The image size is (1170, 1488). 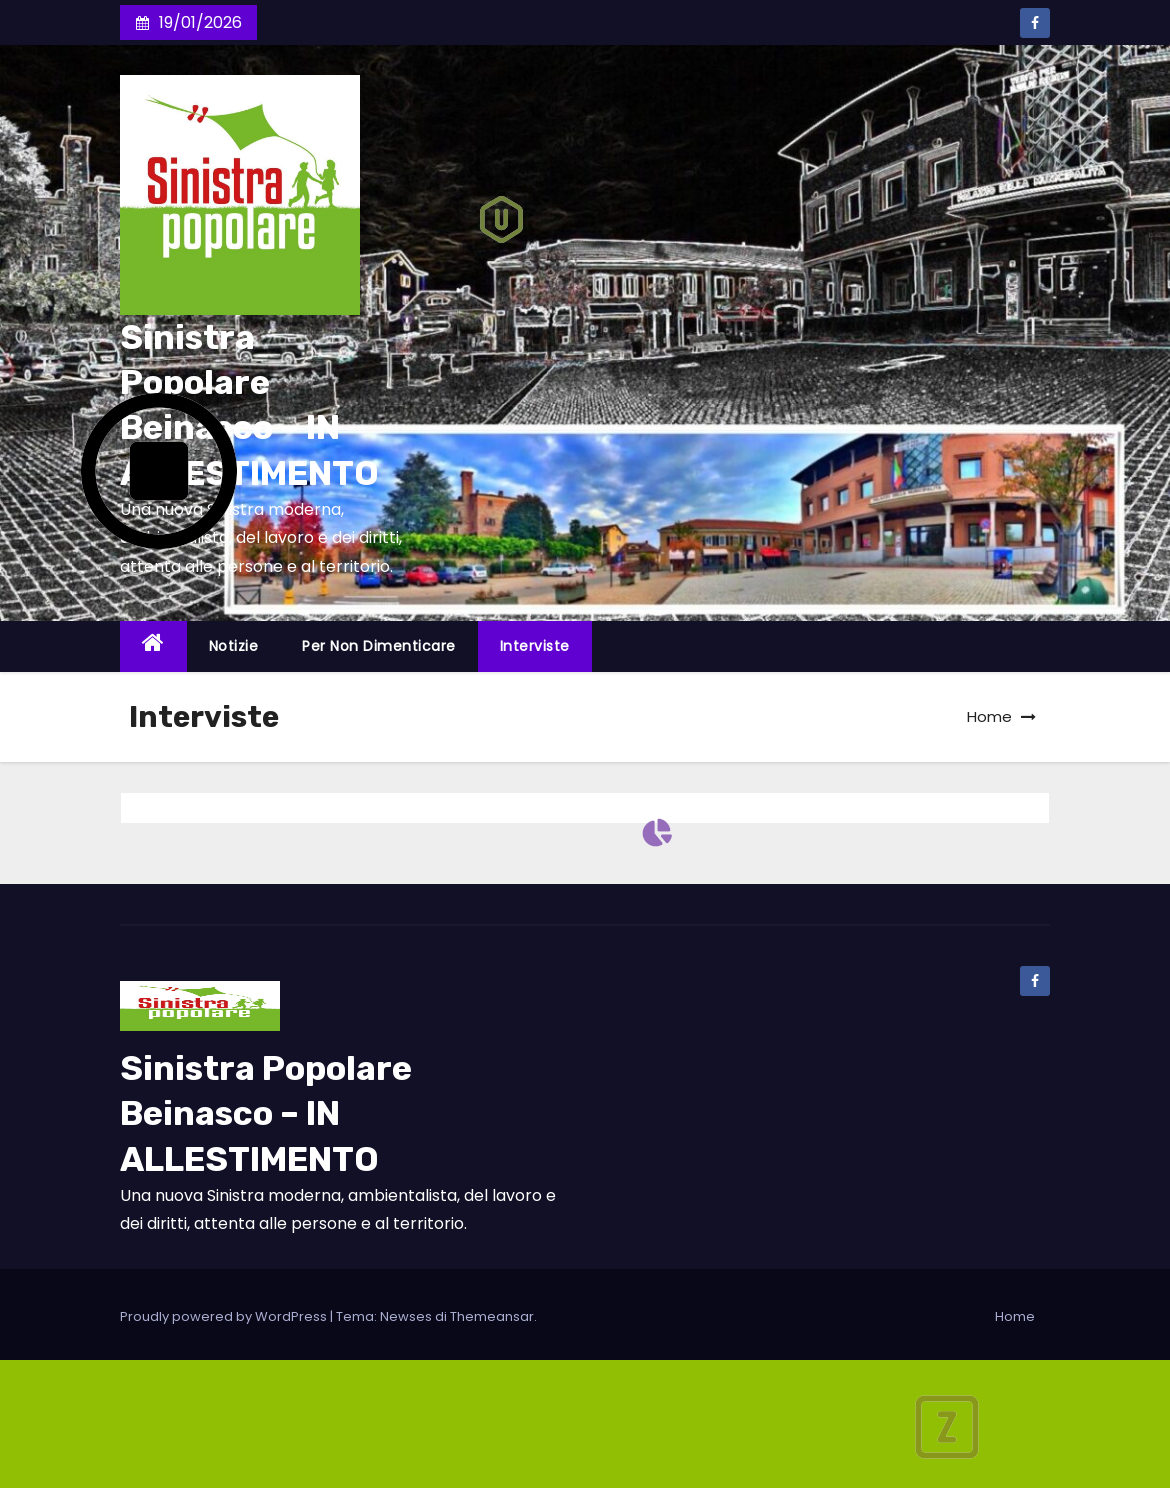 What do you see at coordinates (947, 1427) in the screenshot?
I see `alphabetical sorting option (Z)` at bounding box center [947, 1427].